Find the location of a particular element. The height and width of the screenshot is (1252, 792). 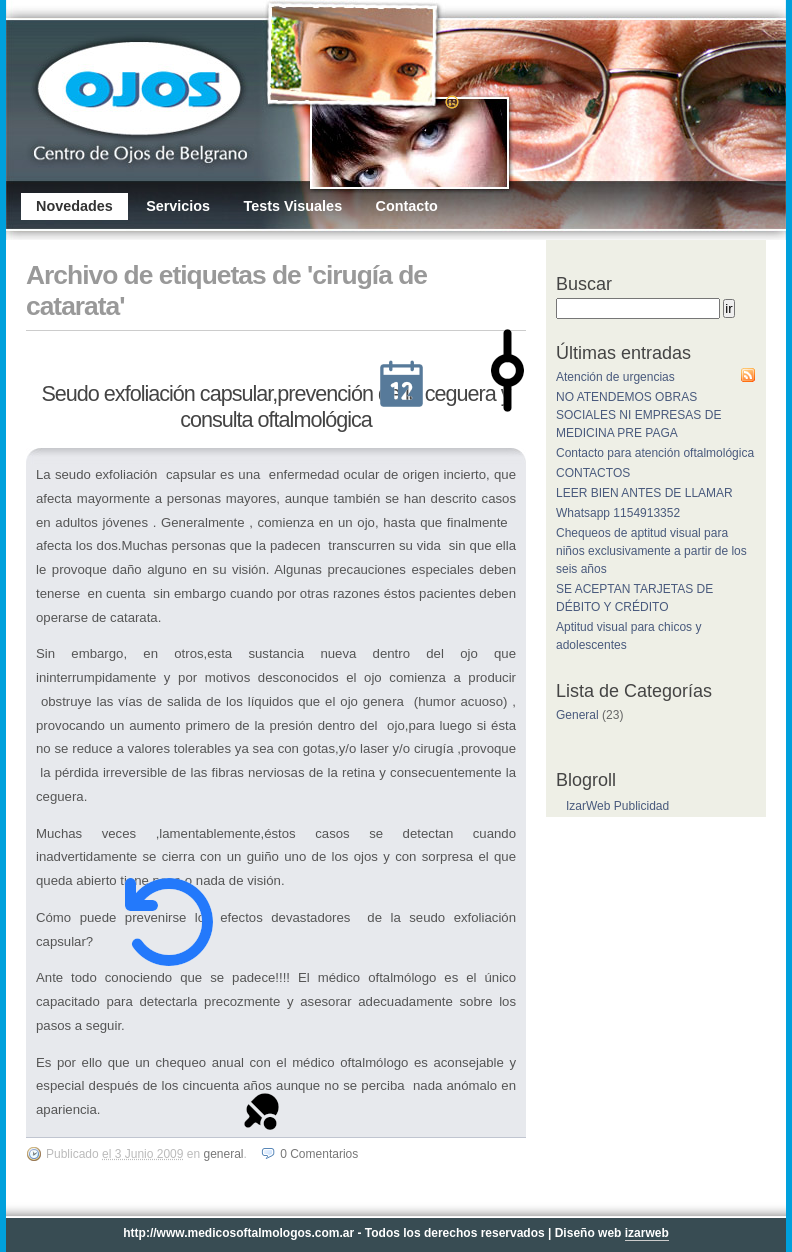

undo the last action is located at coordinates (169, 922).